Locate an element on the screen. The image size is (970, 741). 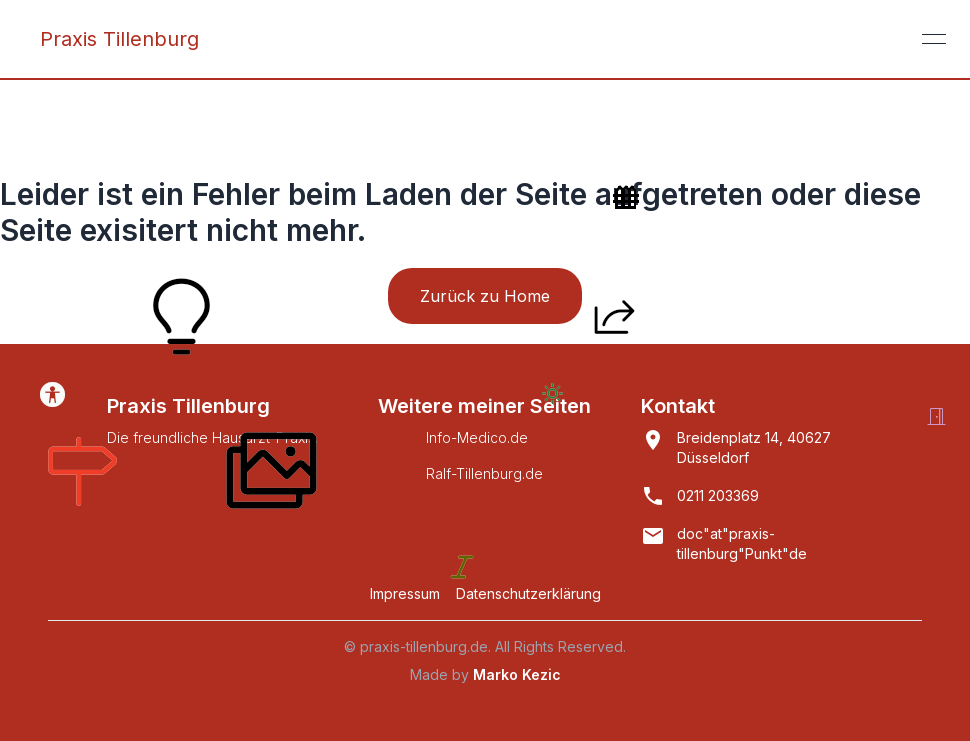
view tips or suggestions is located at coordinates (181, 317).